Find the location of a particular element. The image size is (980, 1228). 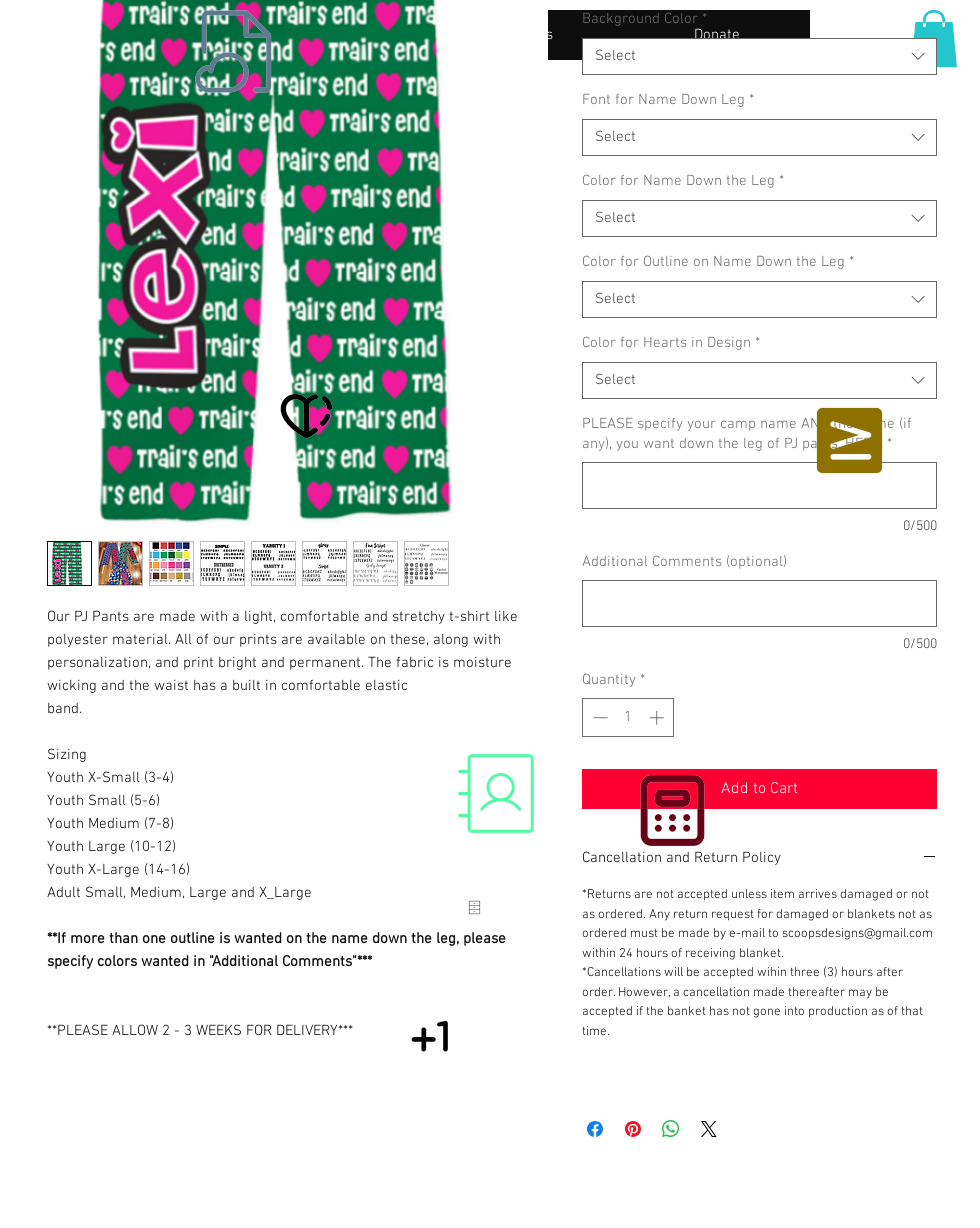

add one to a count or quantity is located at coordinates (431, 1037).